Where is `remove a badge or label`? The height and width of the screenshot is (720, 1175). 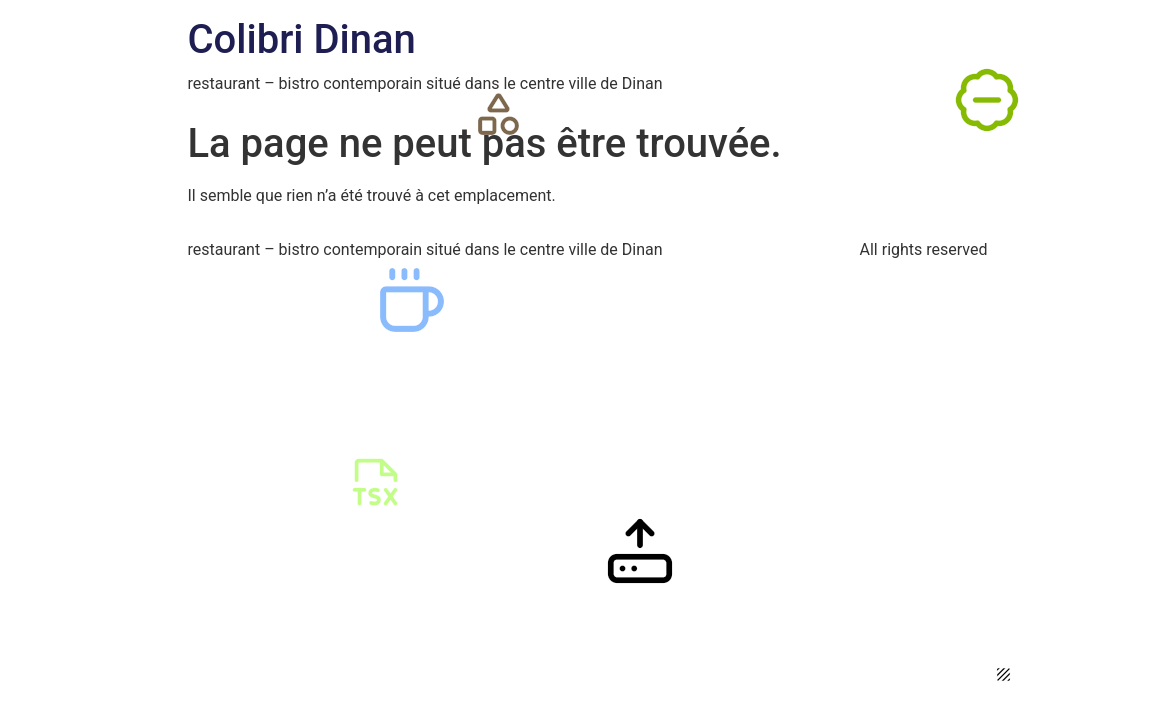
remove a badge or label is located at coordinates (987, 100).